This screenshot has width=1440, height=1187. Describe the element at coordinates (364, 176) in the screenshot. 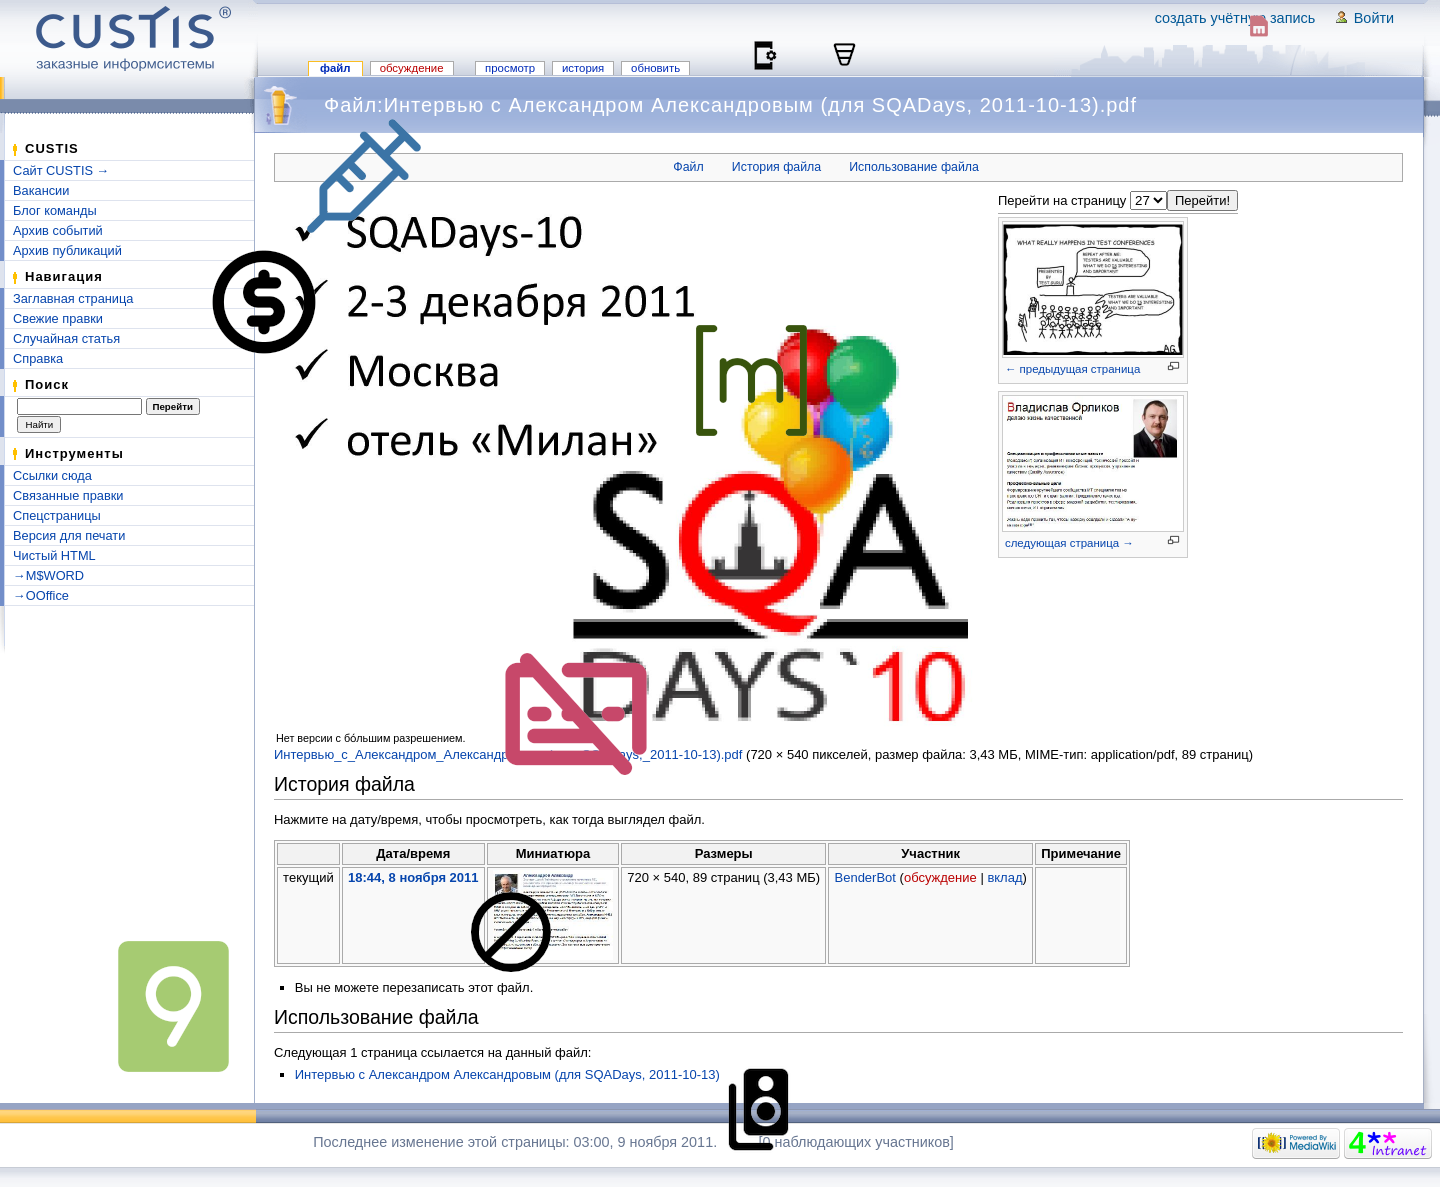

I see `access medical or health-related features` at that location.